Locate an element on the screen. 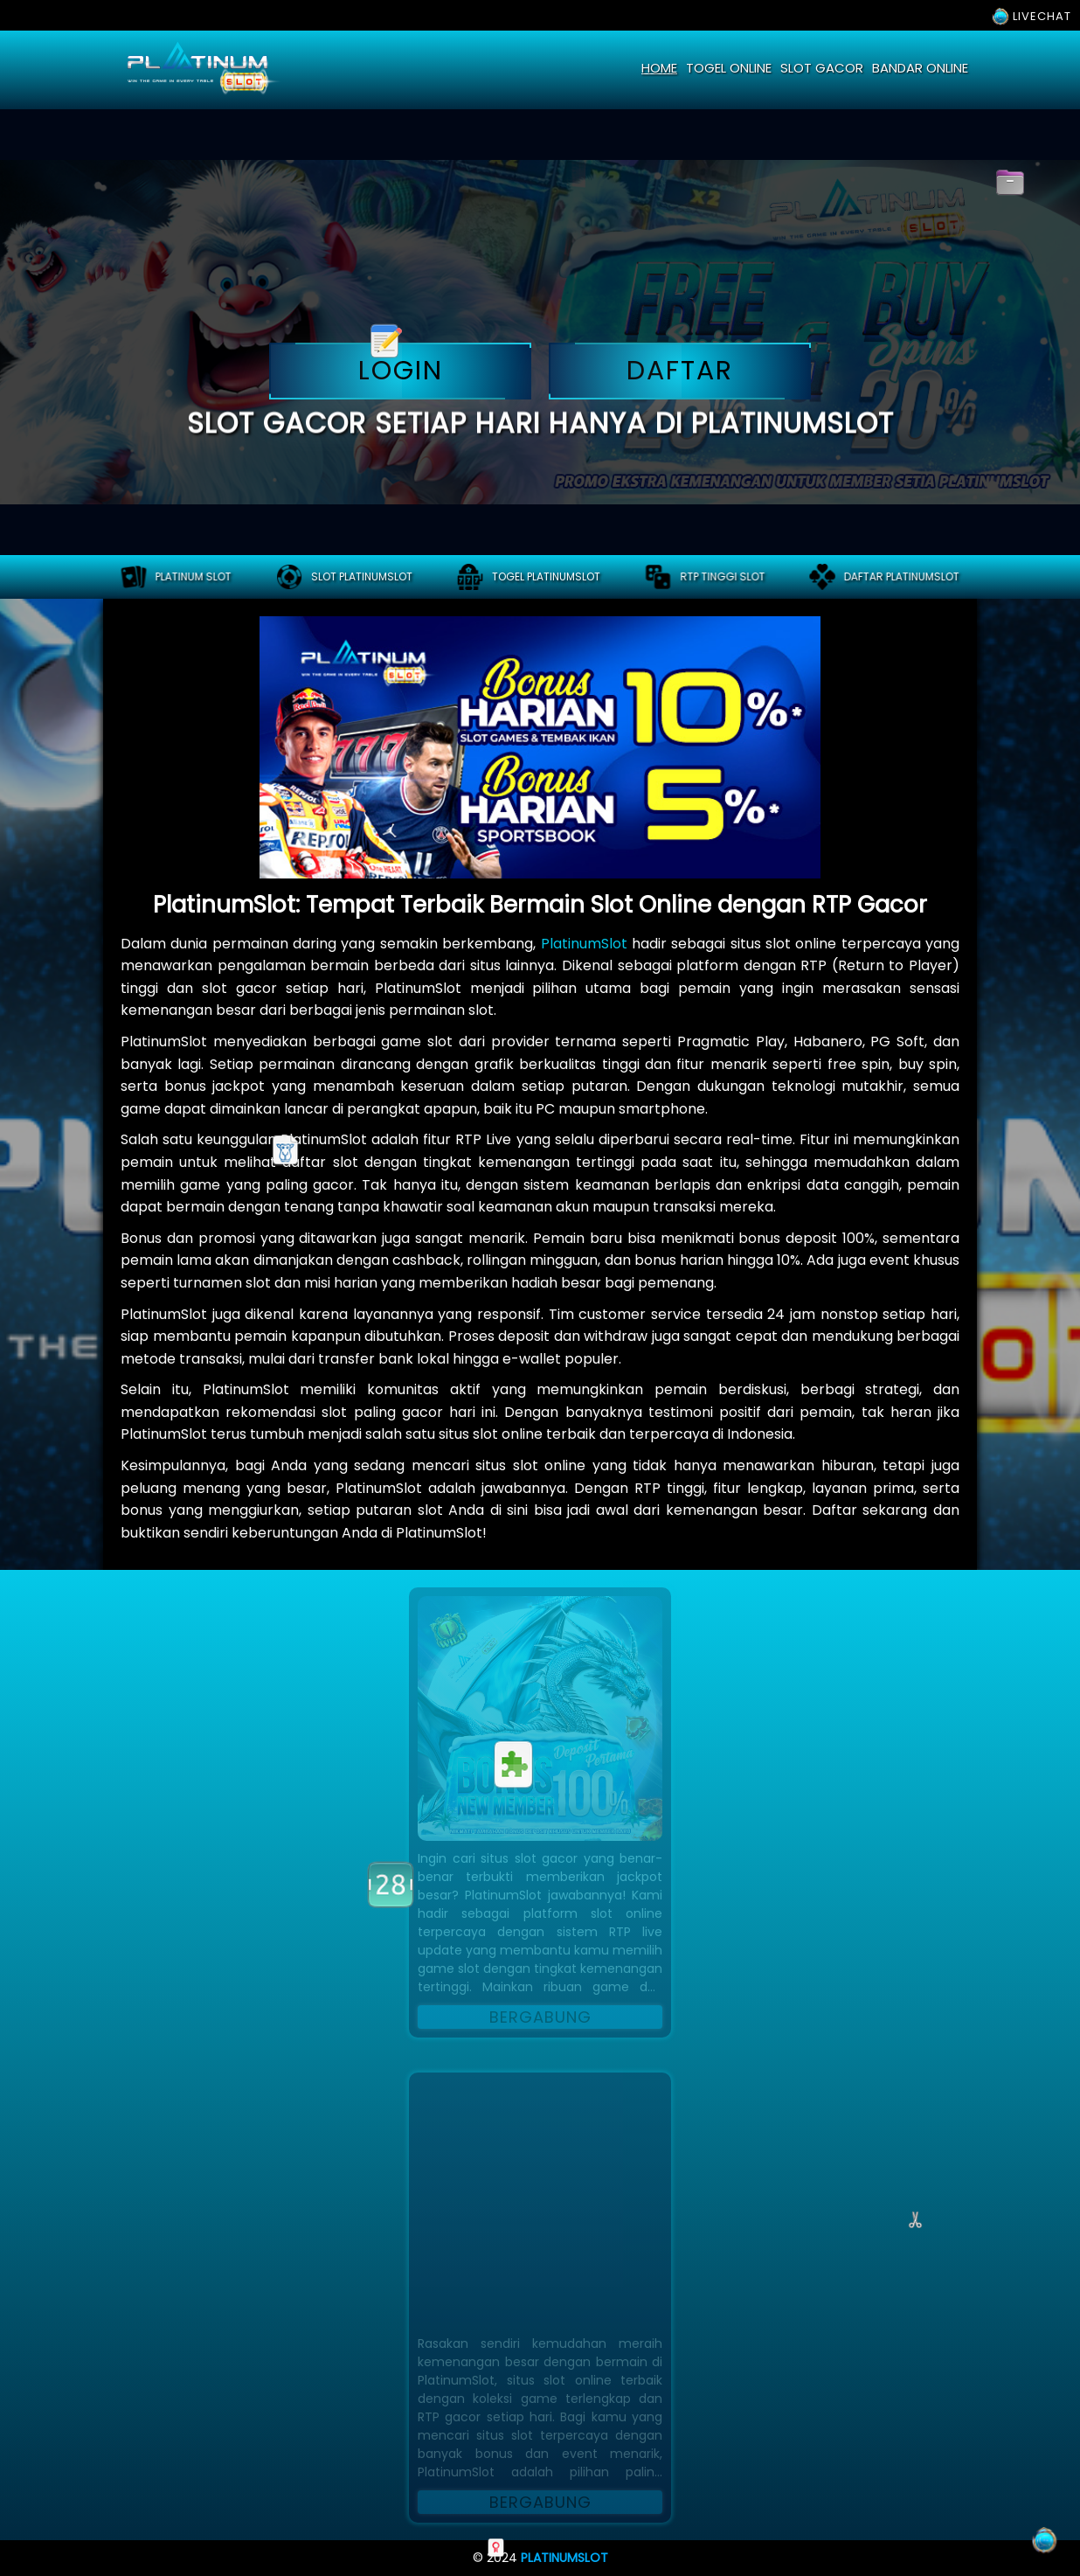  pkcs7 certificate bundle file is located at coordinates (495, 2547).